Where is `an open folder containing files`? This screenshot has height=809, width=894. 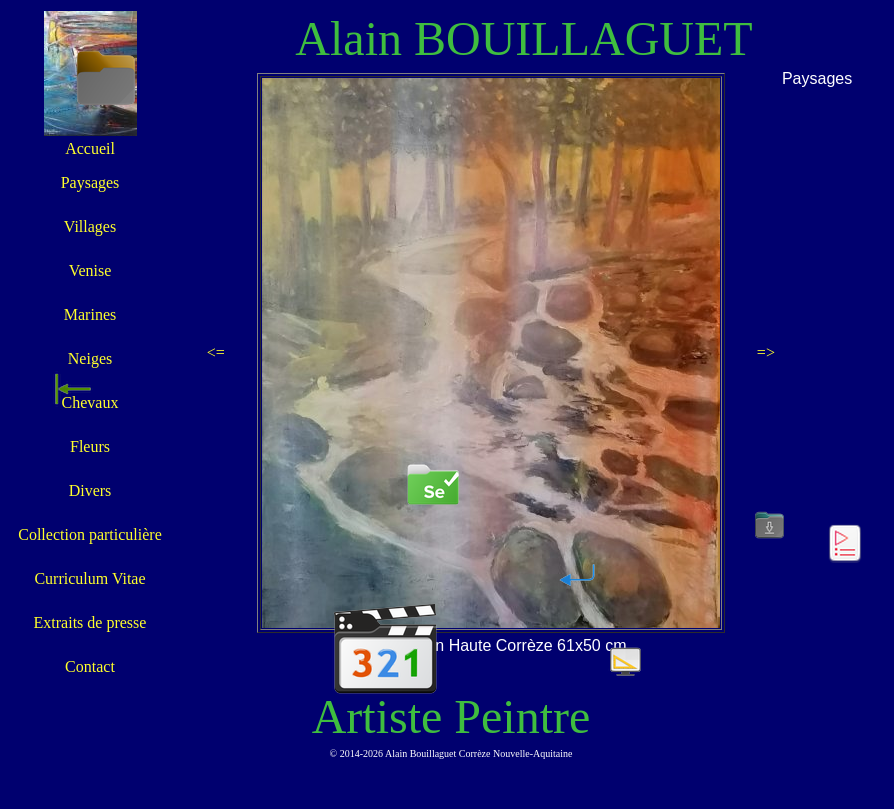
an open folder containing files is located at coordinates (106, 78).